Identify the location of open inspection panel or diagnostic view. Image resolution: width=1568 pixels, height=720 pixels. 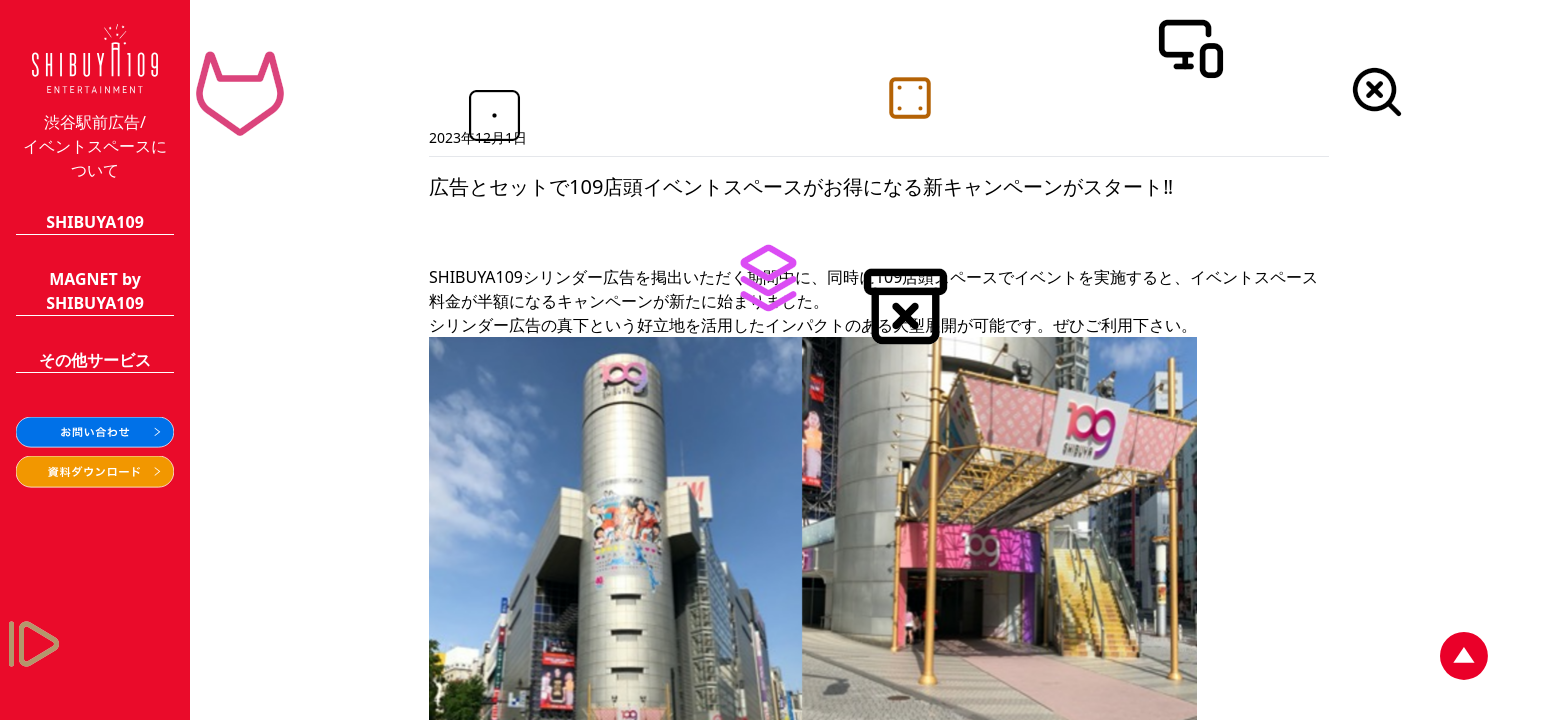
(910, 98).